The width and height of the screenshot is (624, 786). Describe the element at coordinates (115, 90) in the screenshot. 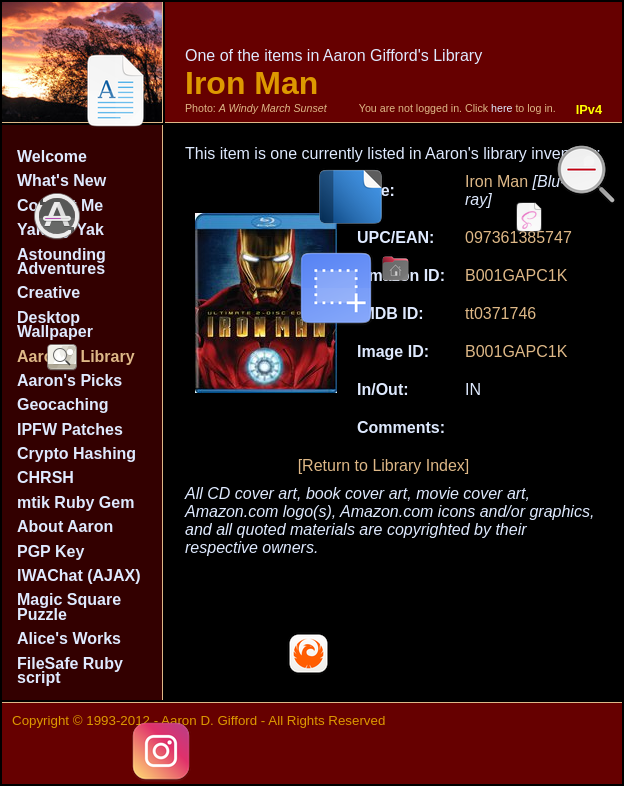

I see `open a word processing document` at that location.